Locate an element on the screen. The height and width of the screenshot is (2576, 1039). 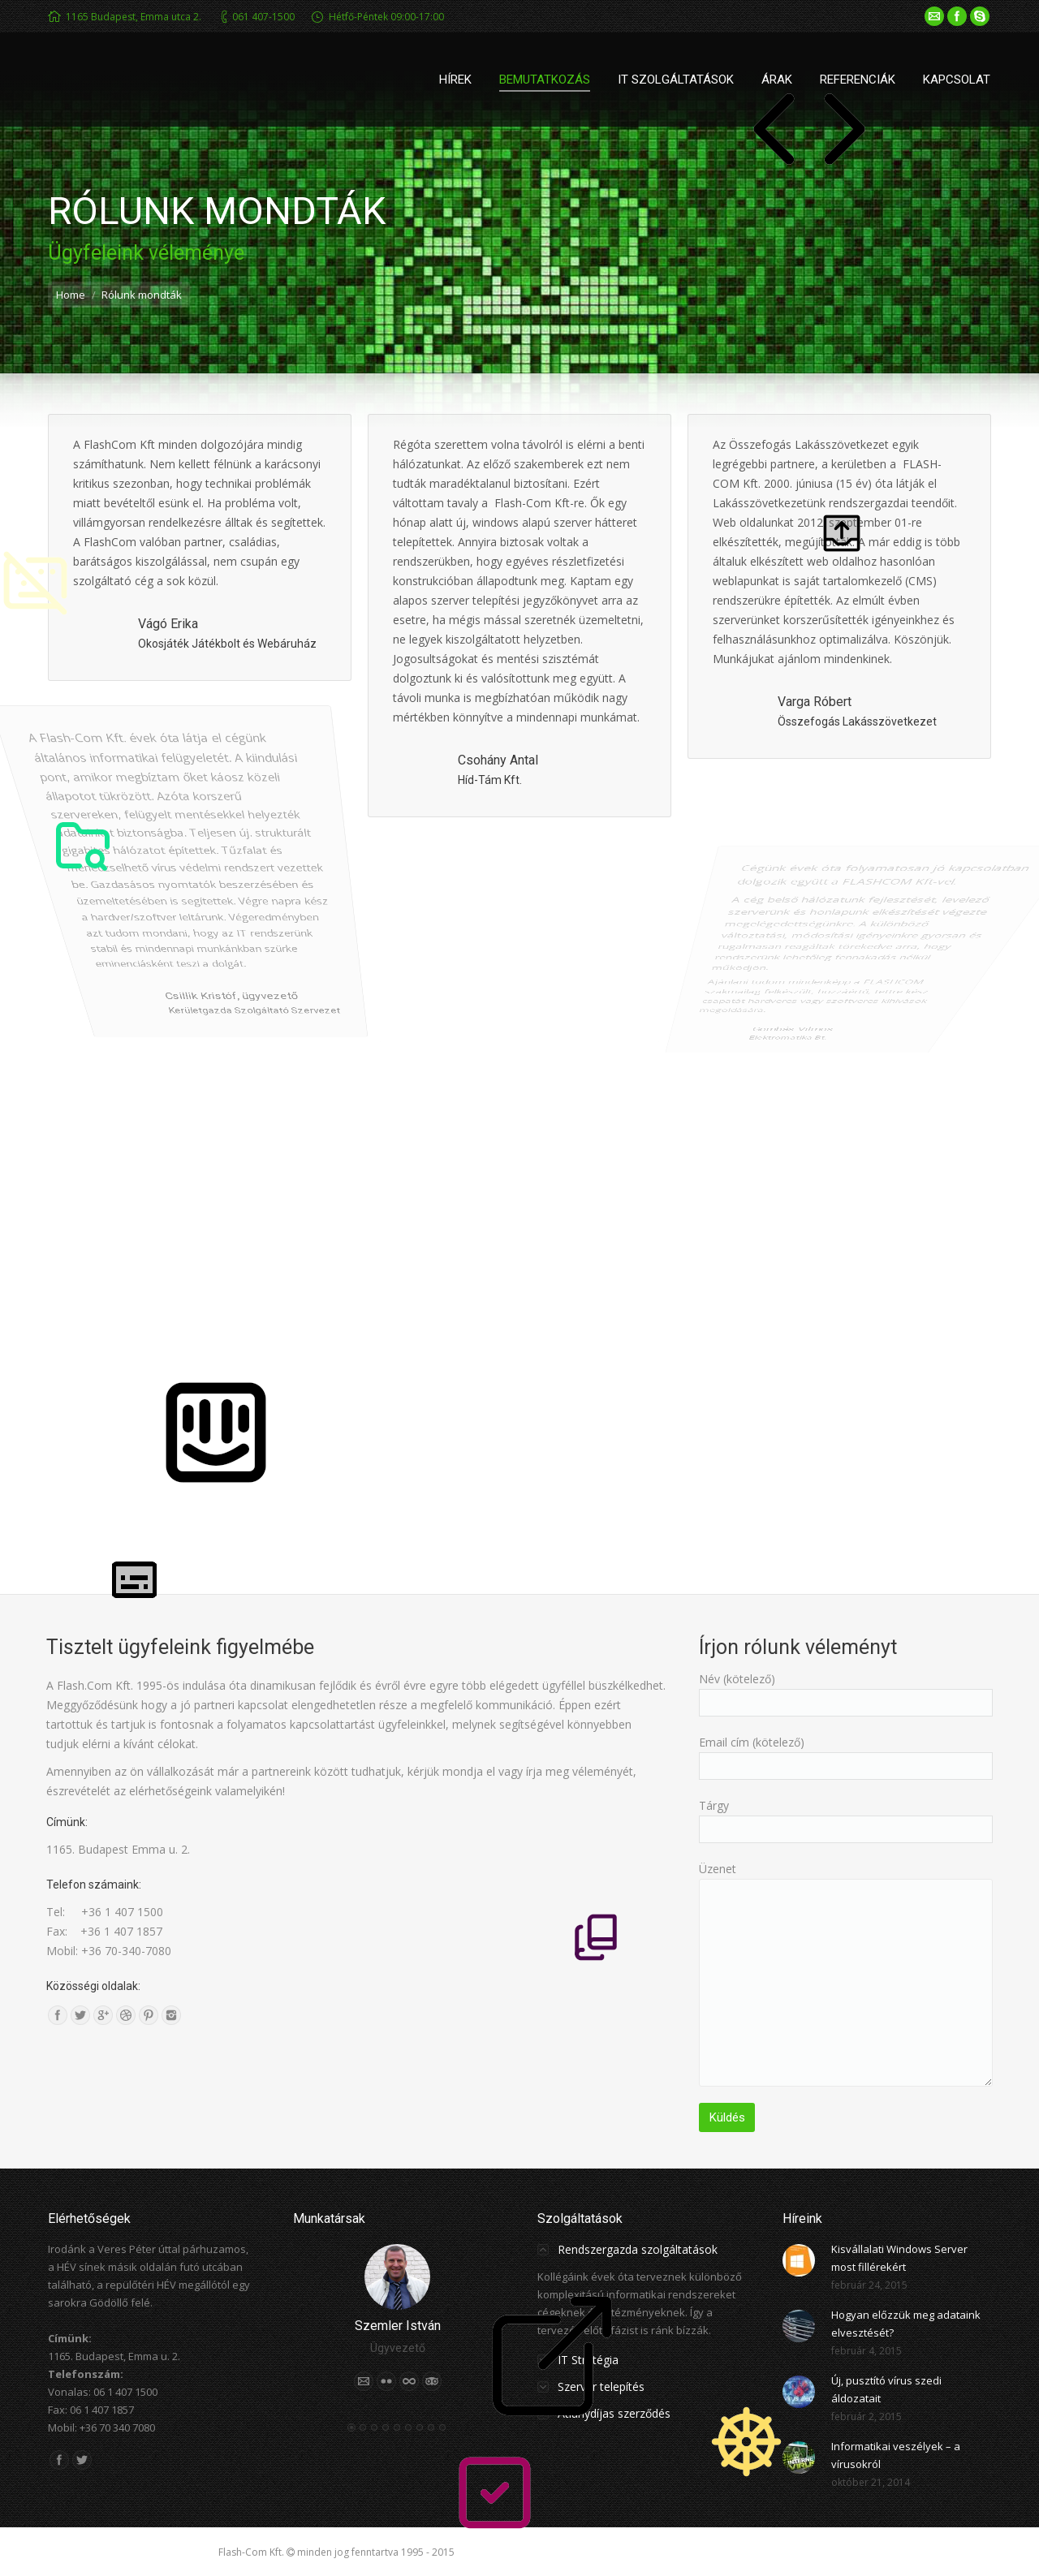
search within a folder is located at coordinates (83, 846).